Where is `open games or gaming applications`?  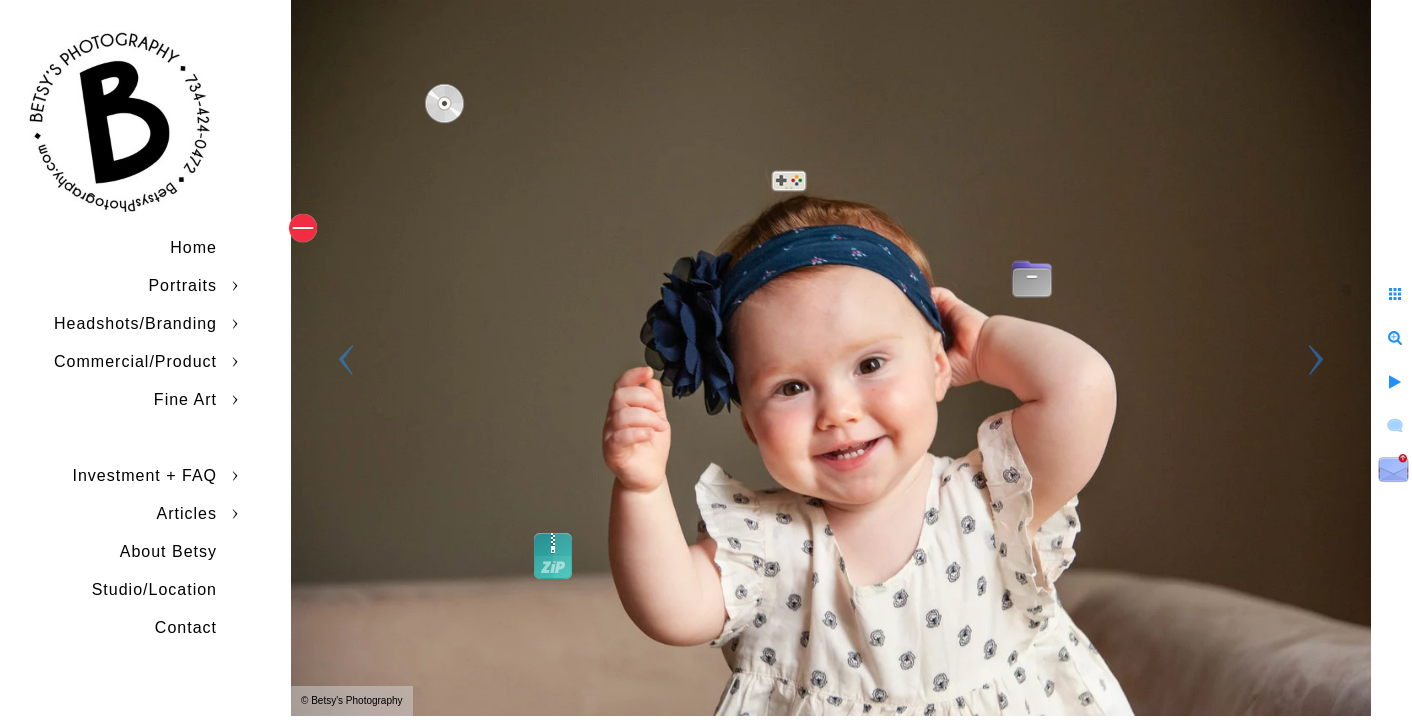 open games or gaming applications is located at coordinates (789, 181).